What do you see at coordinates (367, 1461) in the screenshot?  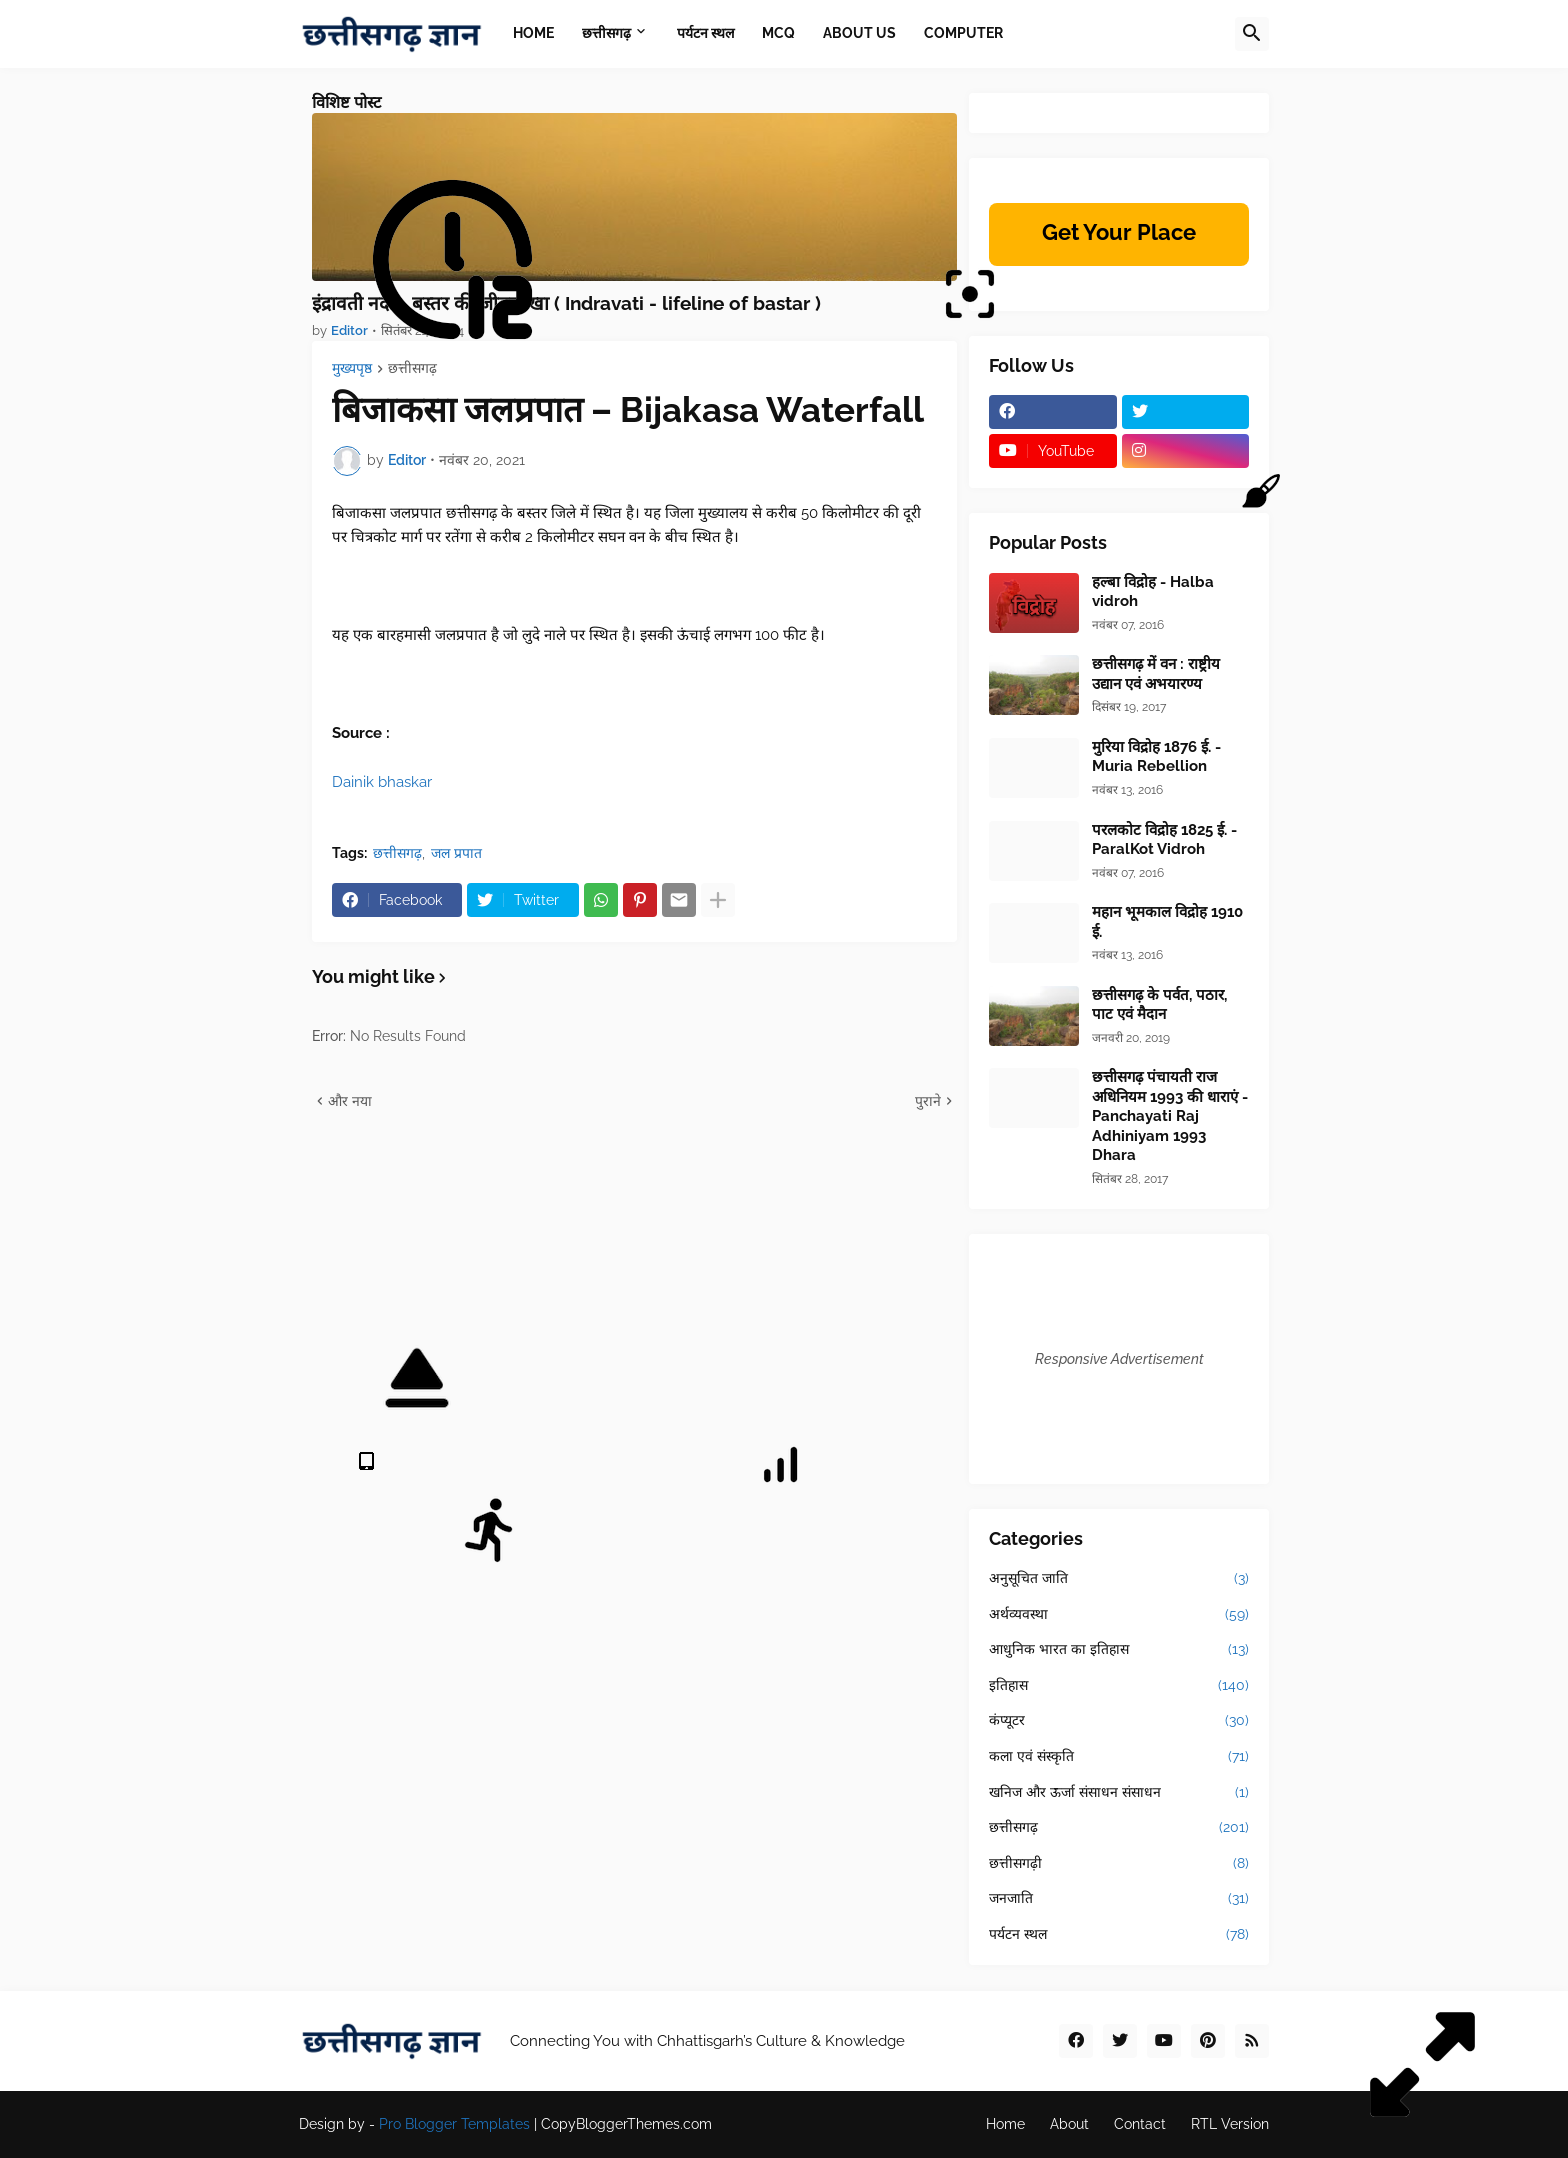 I see `switch to tablet view or mode` at bounding box center [367, 1461].